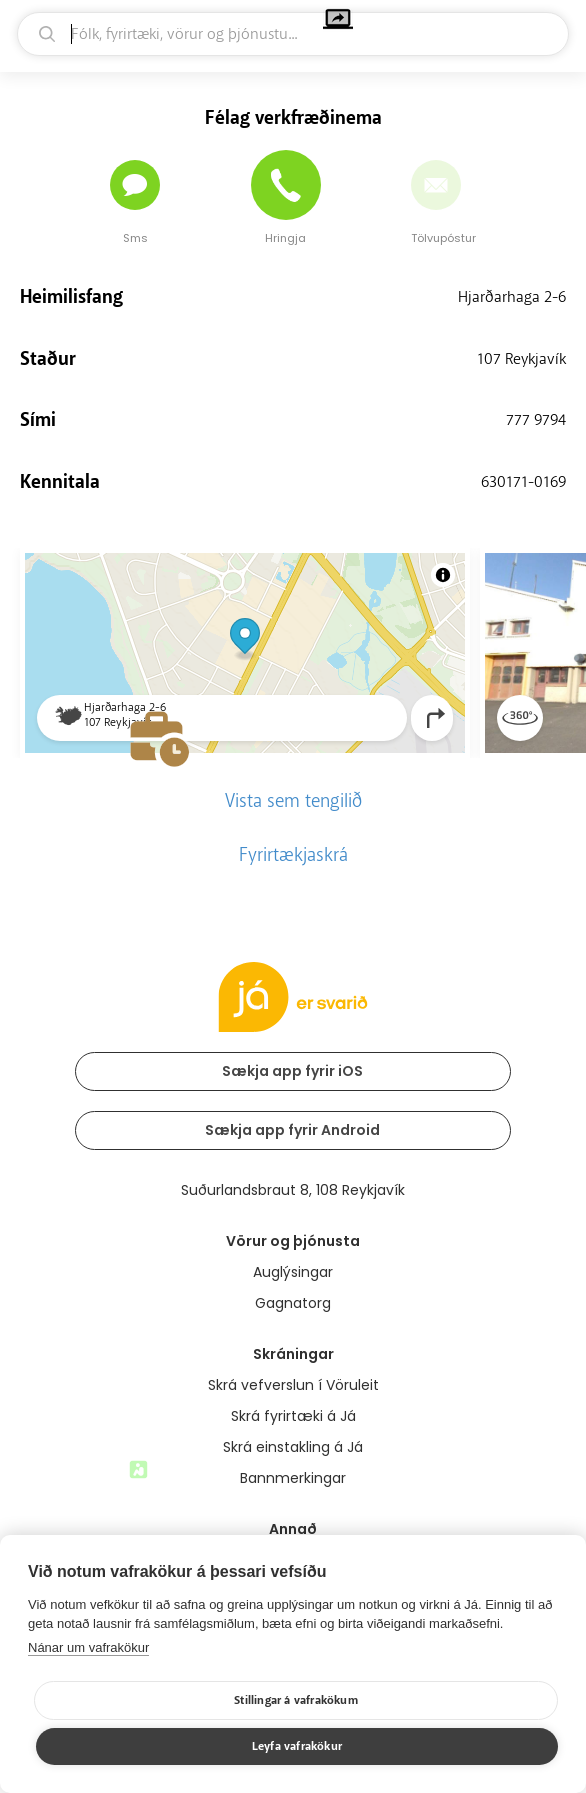  I want to click on start sharing your screen, so click(338, 19).